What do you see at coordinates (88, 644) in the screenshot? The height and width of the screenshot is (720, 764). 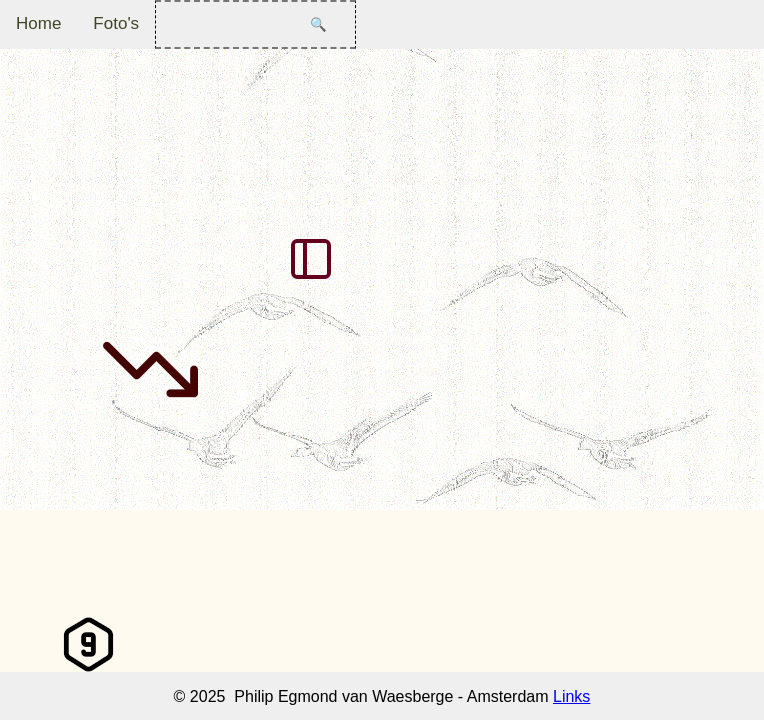 I see `indicates step 9 in a multi-step process` at bounding box center [88, 644].